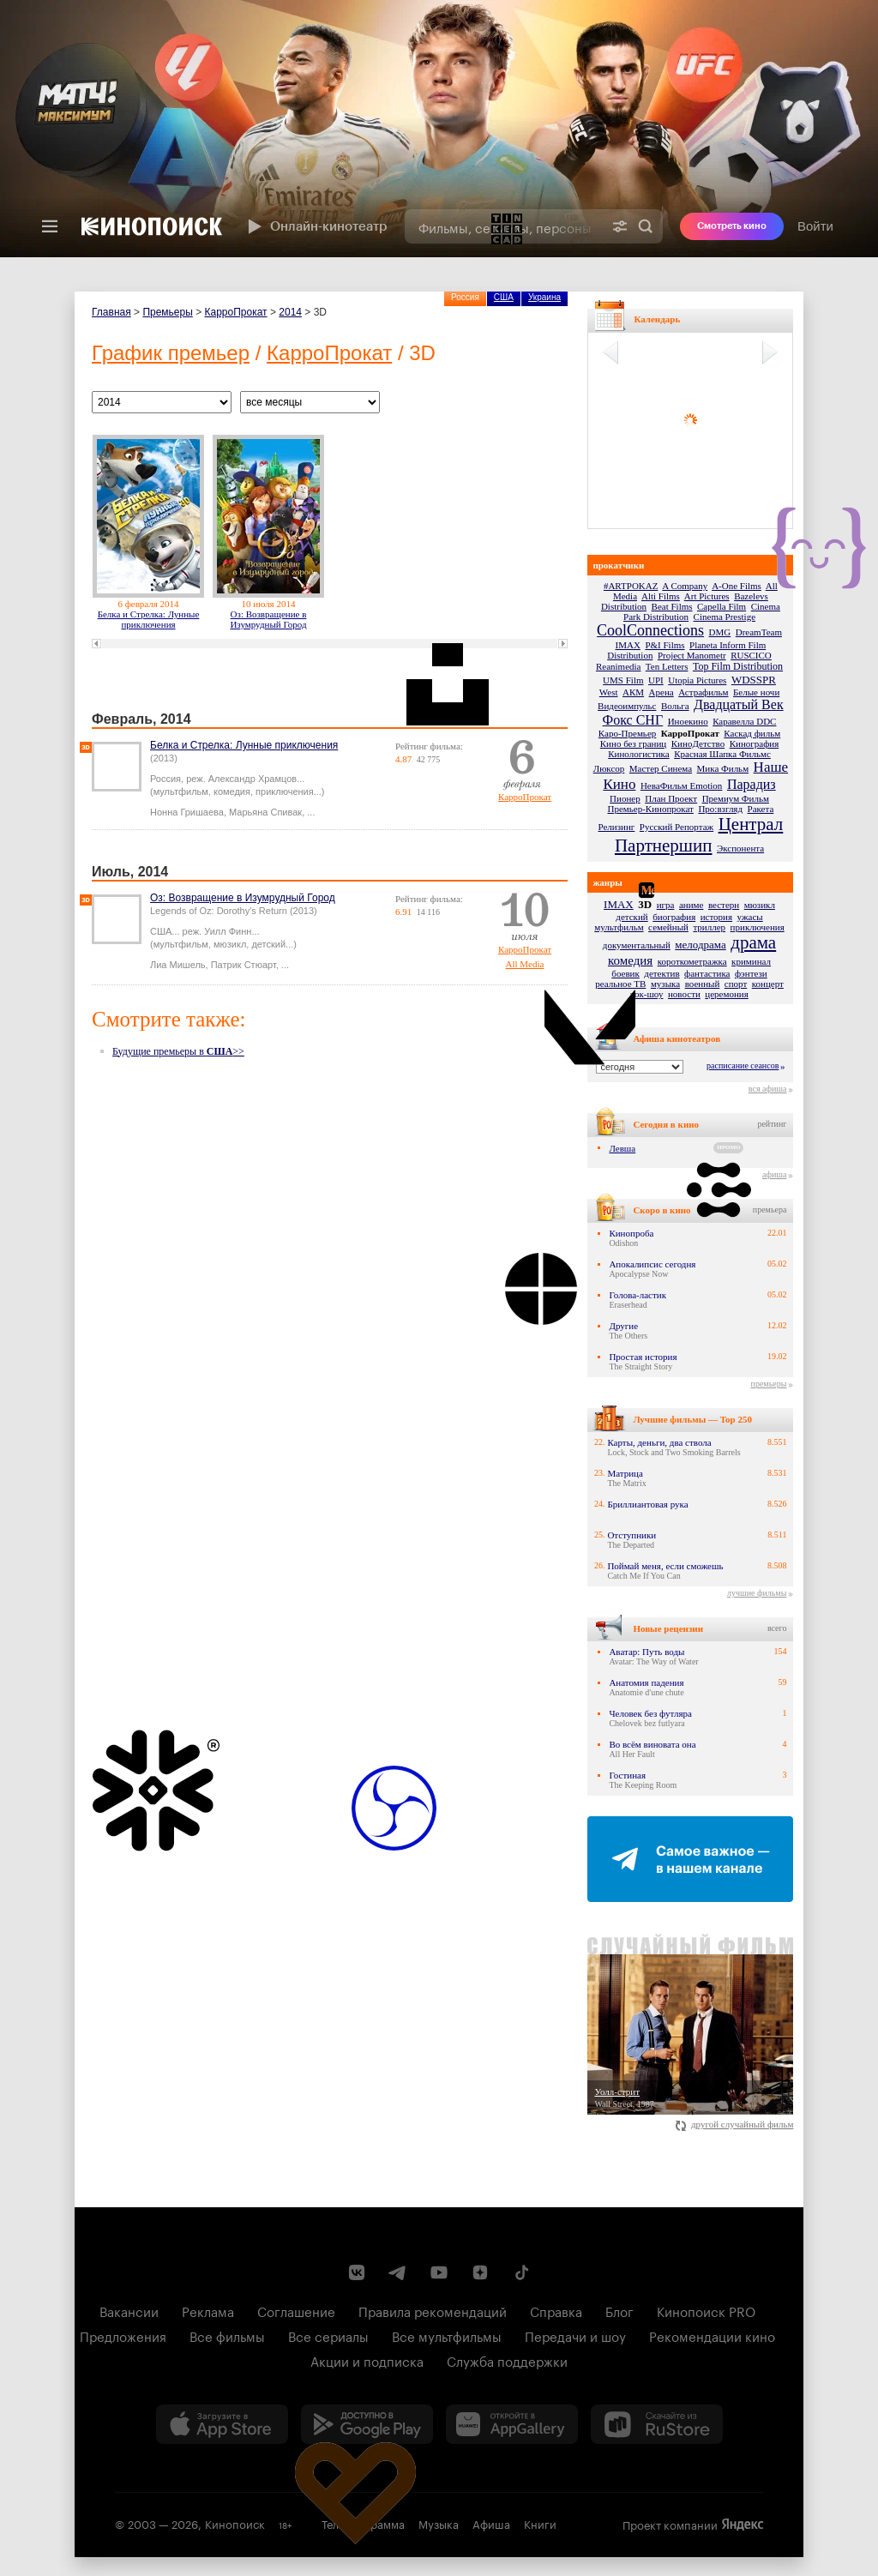 The height and width of the screenshot is (2576, 878). What do you see at coordinates (590, 1027) in the screenshot?
I see `launch valorant game` at bounding box center [590, 1027].